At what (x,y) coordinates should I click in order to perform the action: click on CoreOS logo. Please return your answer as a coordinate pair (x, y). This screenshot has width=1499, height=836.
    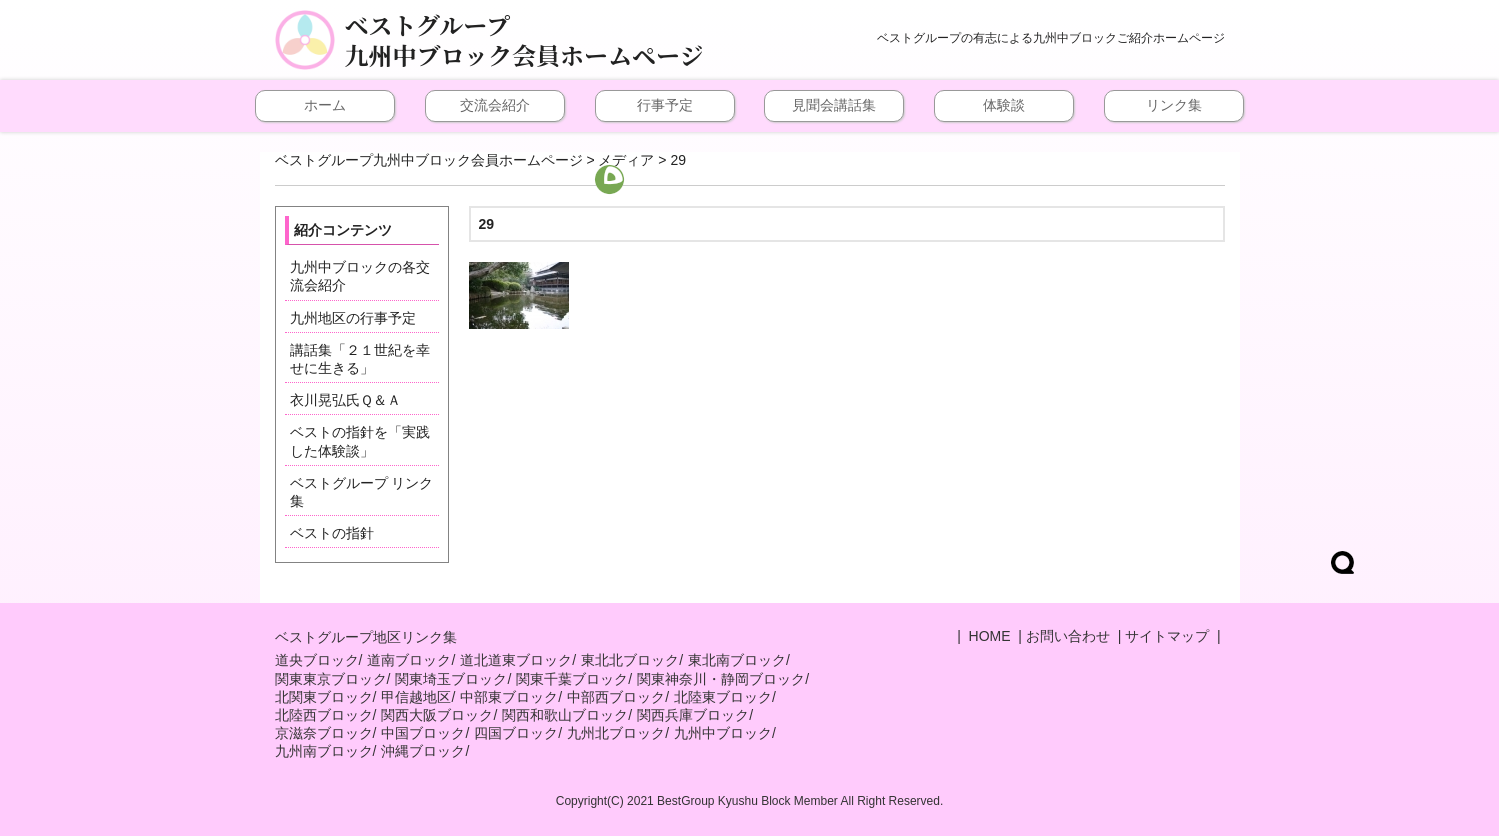
    Looking at the image, I should click on (609, 179).